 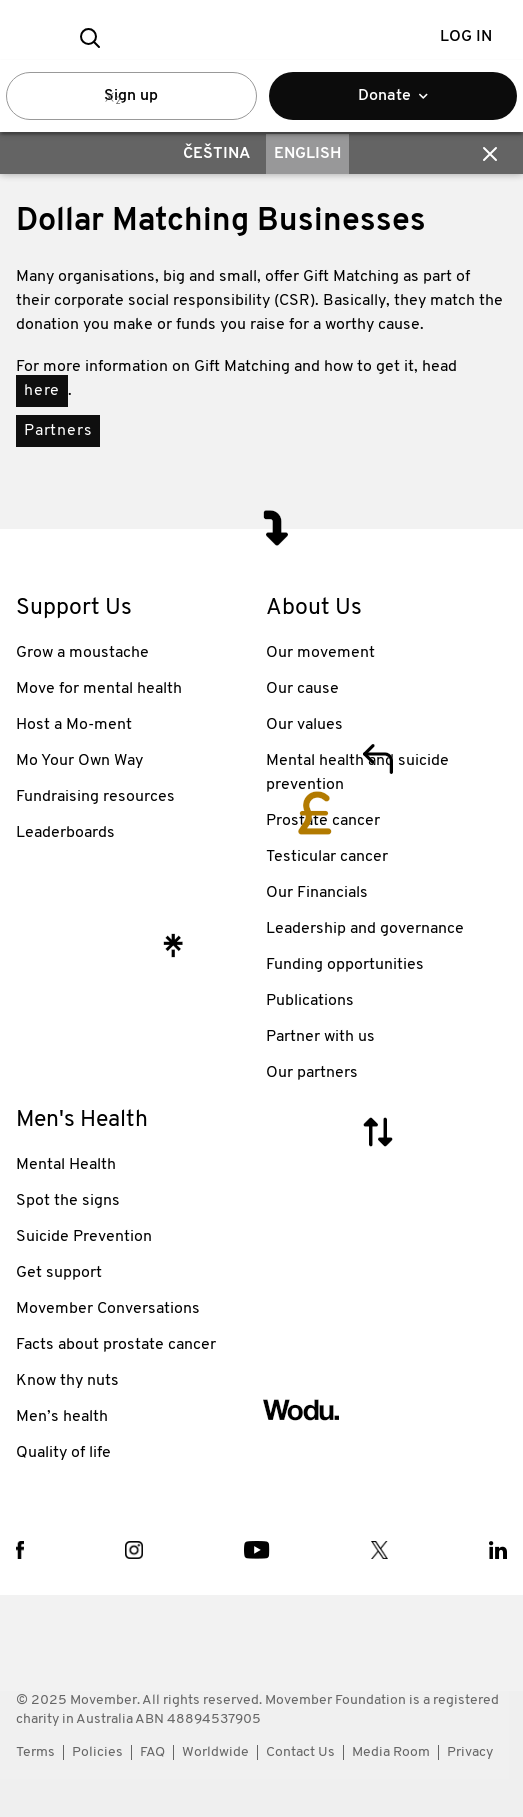 What do you see at coordinates (277, 528) in the screenshot?
I see `go down a level or subdirectory` at bounding box center [277, 528].